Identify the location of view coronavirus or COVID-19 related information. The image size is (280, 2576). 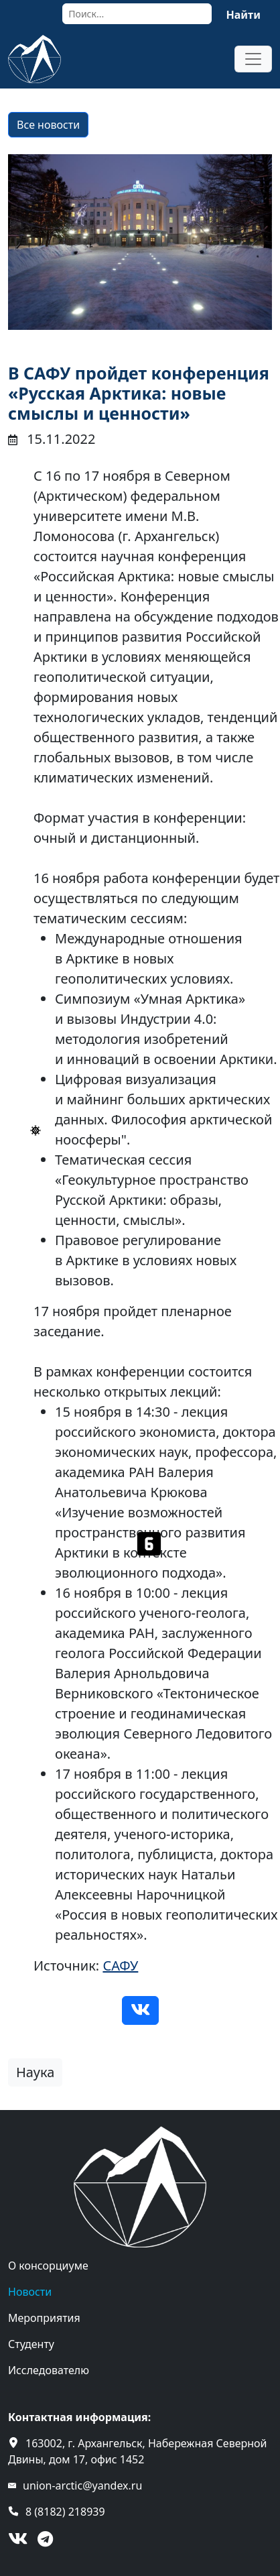
(36, 1130).